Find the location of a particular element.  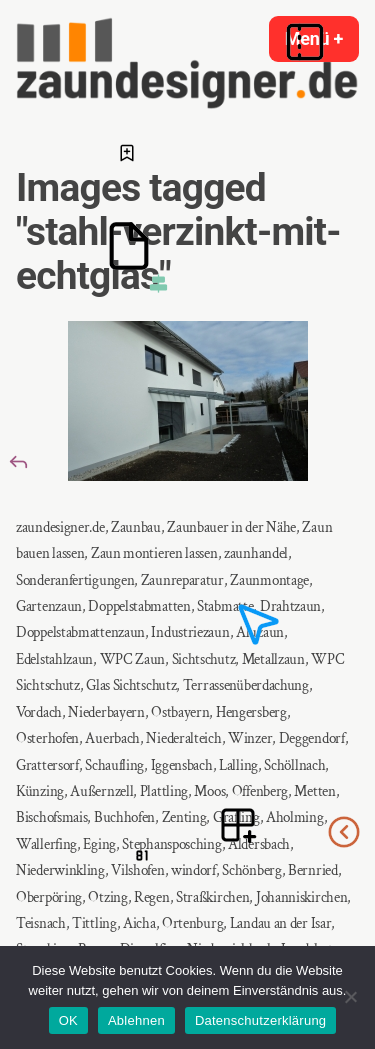

toggle left sidebar panel is located at coordinates (305, 42).